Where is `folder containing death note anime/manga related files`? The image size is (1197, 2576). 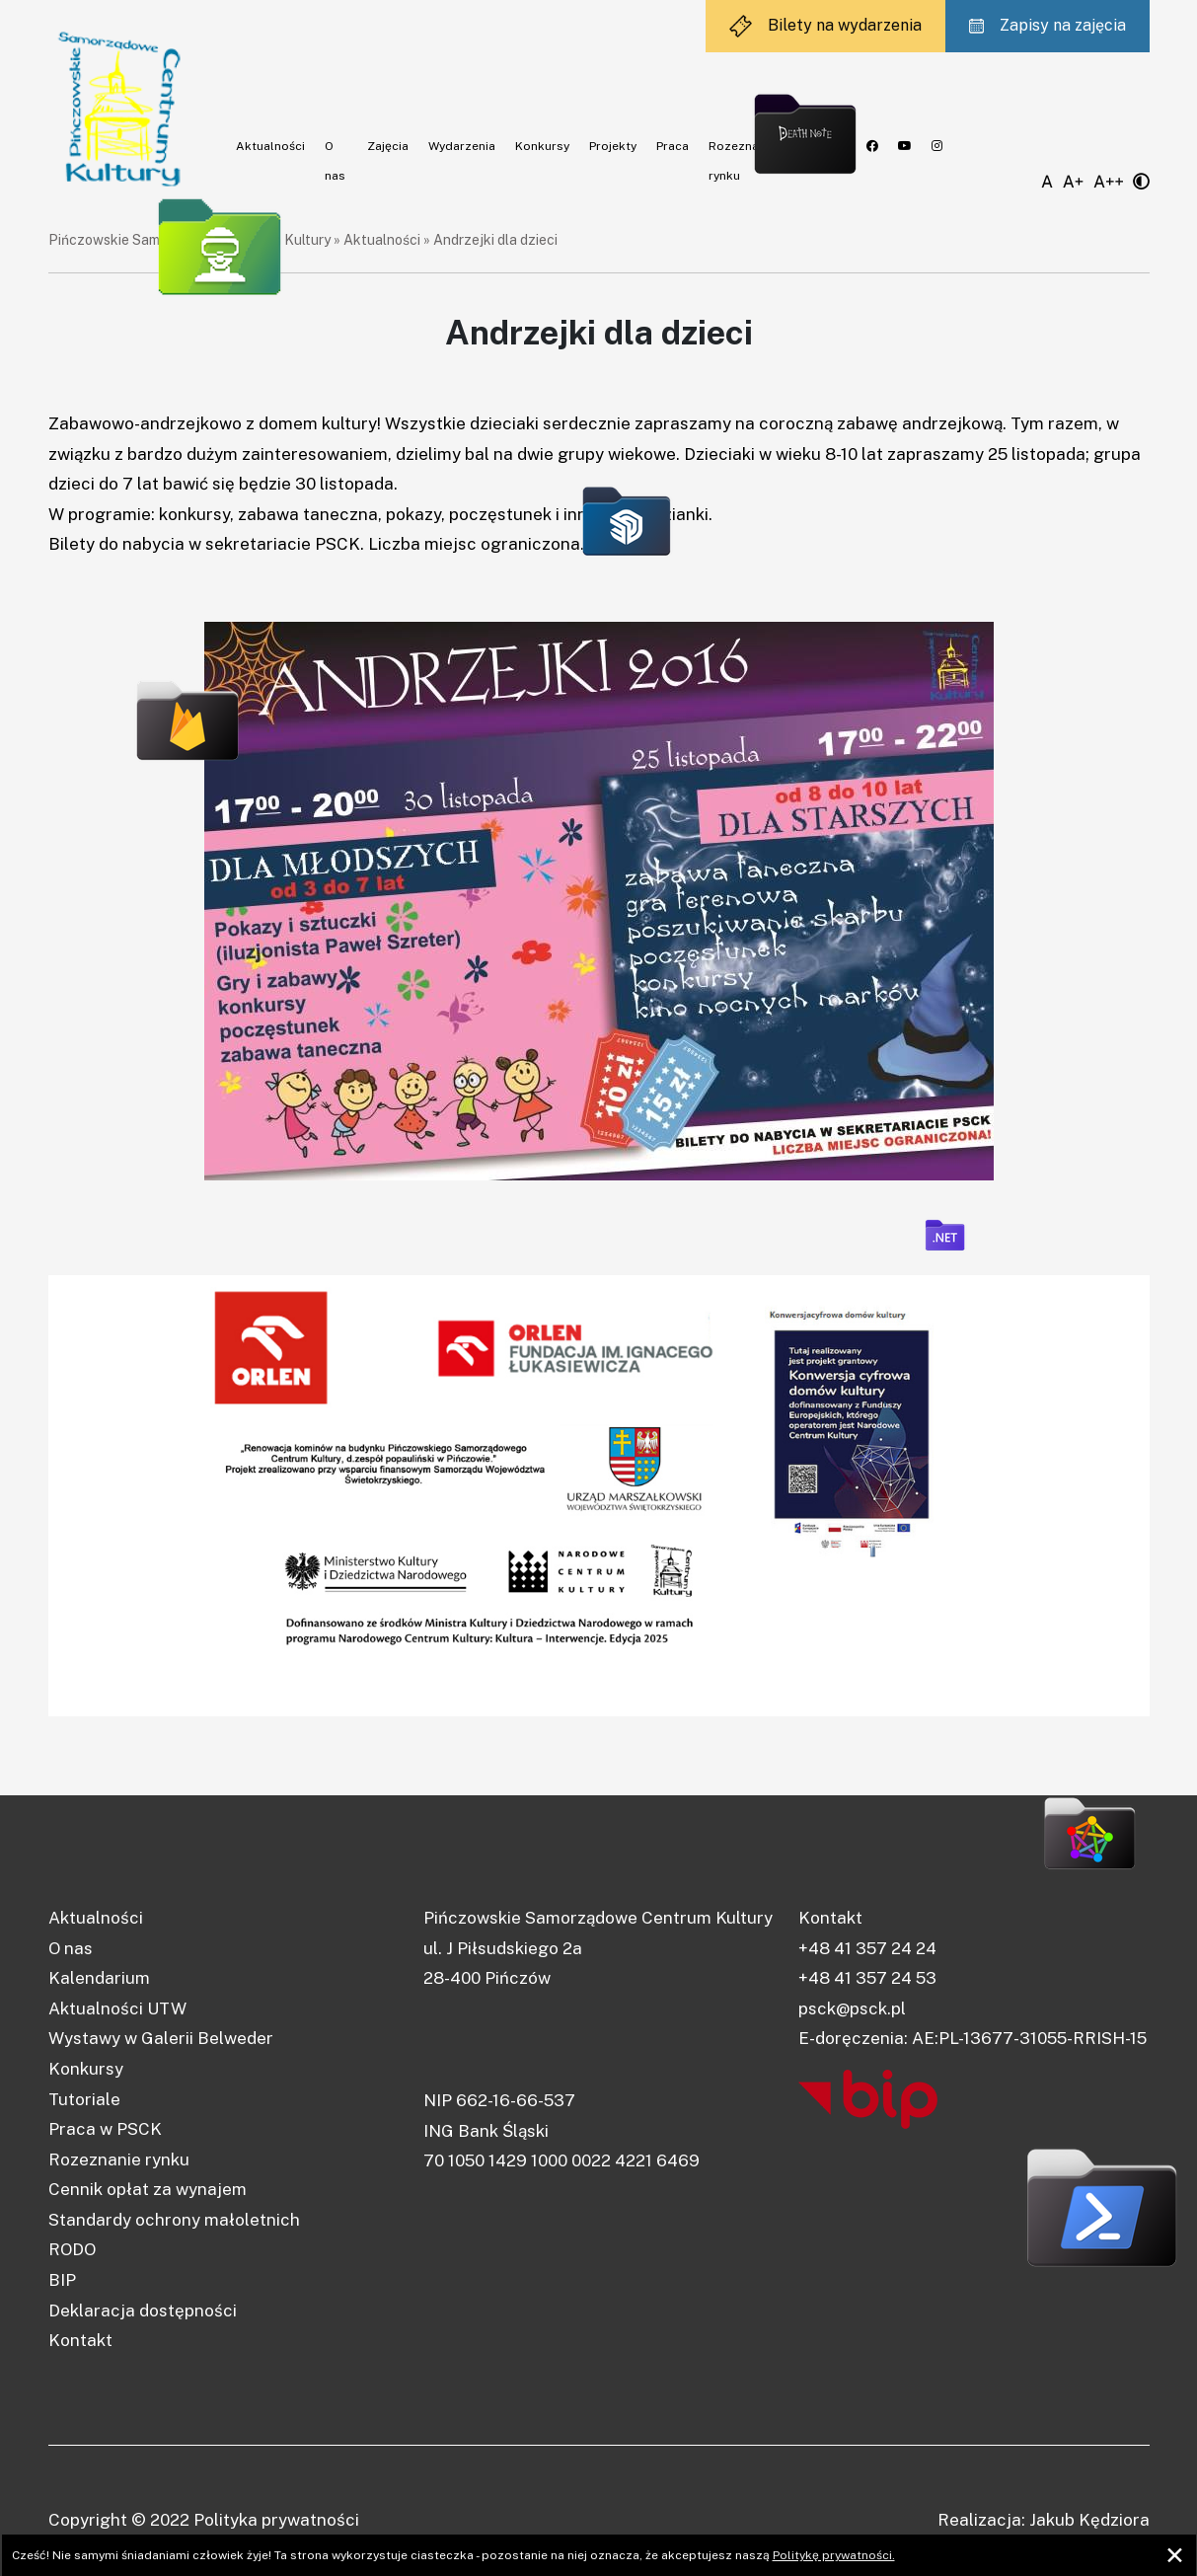 folder containing death note anime/manga related files is located at coordinates (804, 136).